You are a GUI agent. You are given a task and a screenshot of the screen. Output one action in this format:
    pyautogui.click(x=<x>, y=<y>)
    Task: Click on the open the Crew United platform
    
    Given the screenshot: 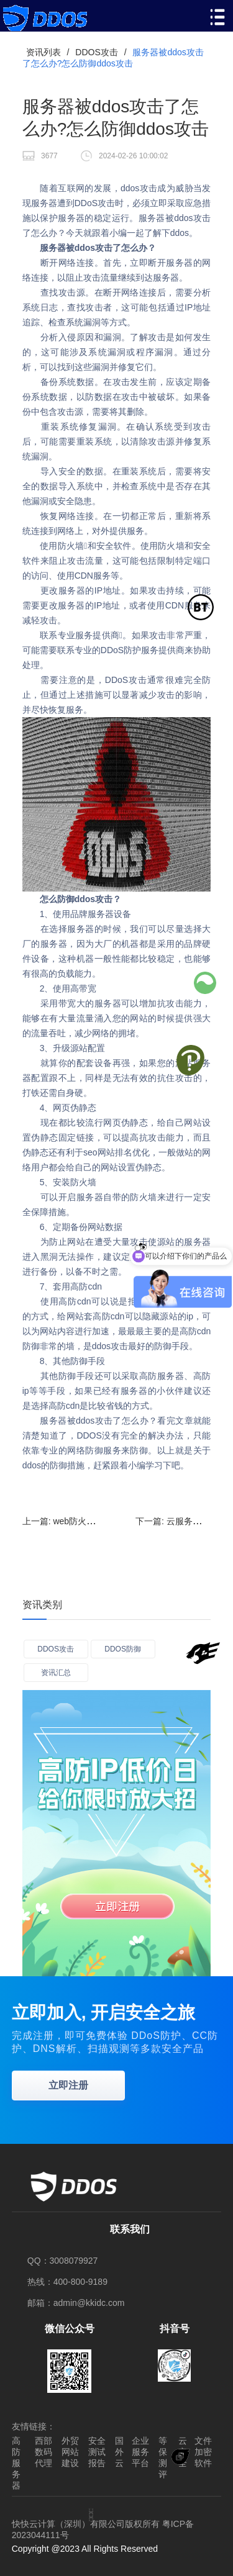 What is the action you would take?
    pyautogui.click(x=140, y=1247)
    